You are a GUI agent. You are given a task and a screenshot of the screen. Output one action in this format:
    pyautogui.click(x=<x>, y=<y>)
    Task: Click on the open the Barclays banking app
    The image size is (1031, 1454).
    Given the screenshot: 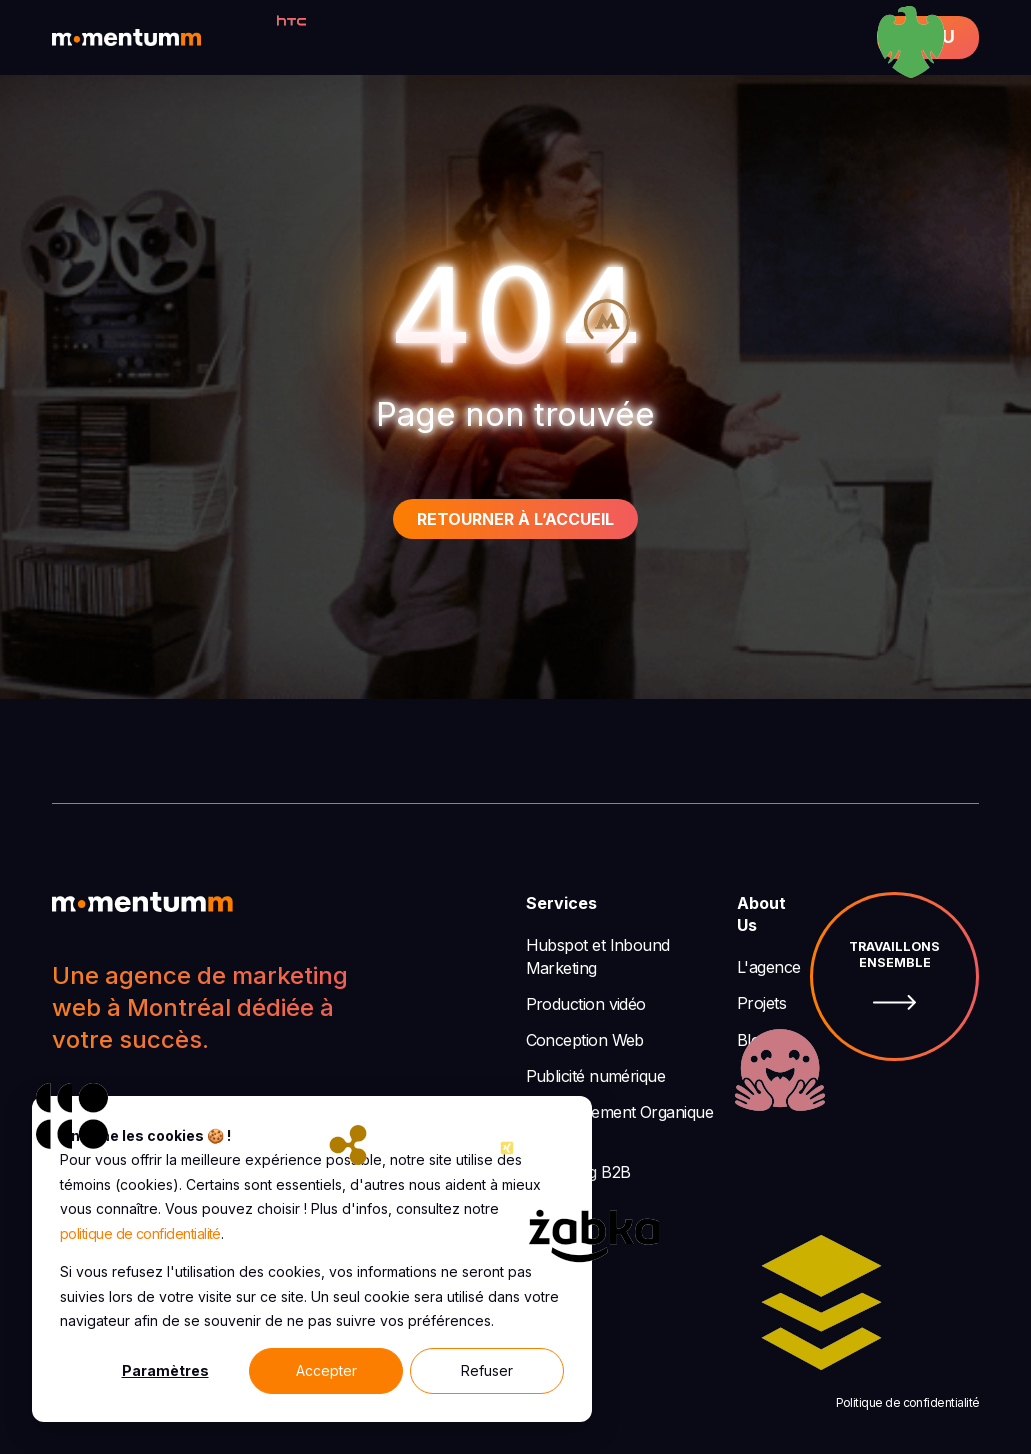 What is the action you would take?
    pyautogui.click(x=911, y=42)
    